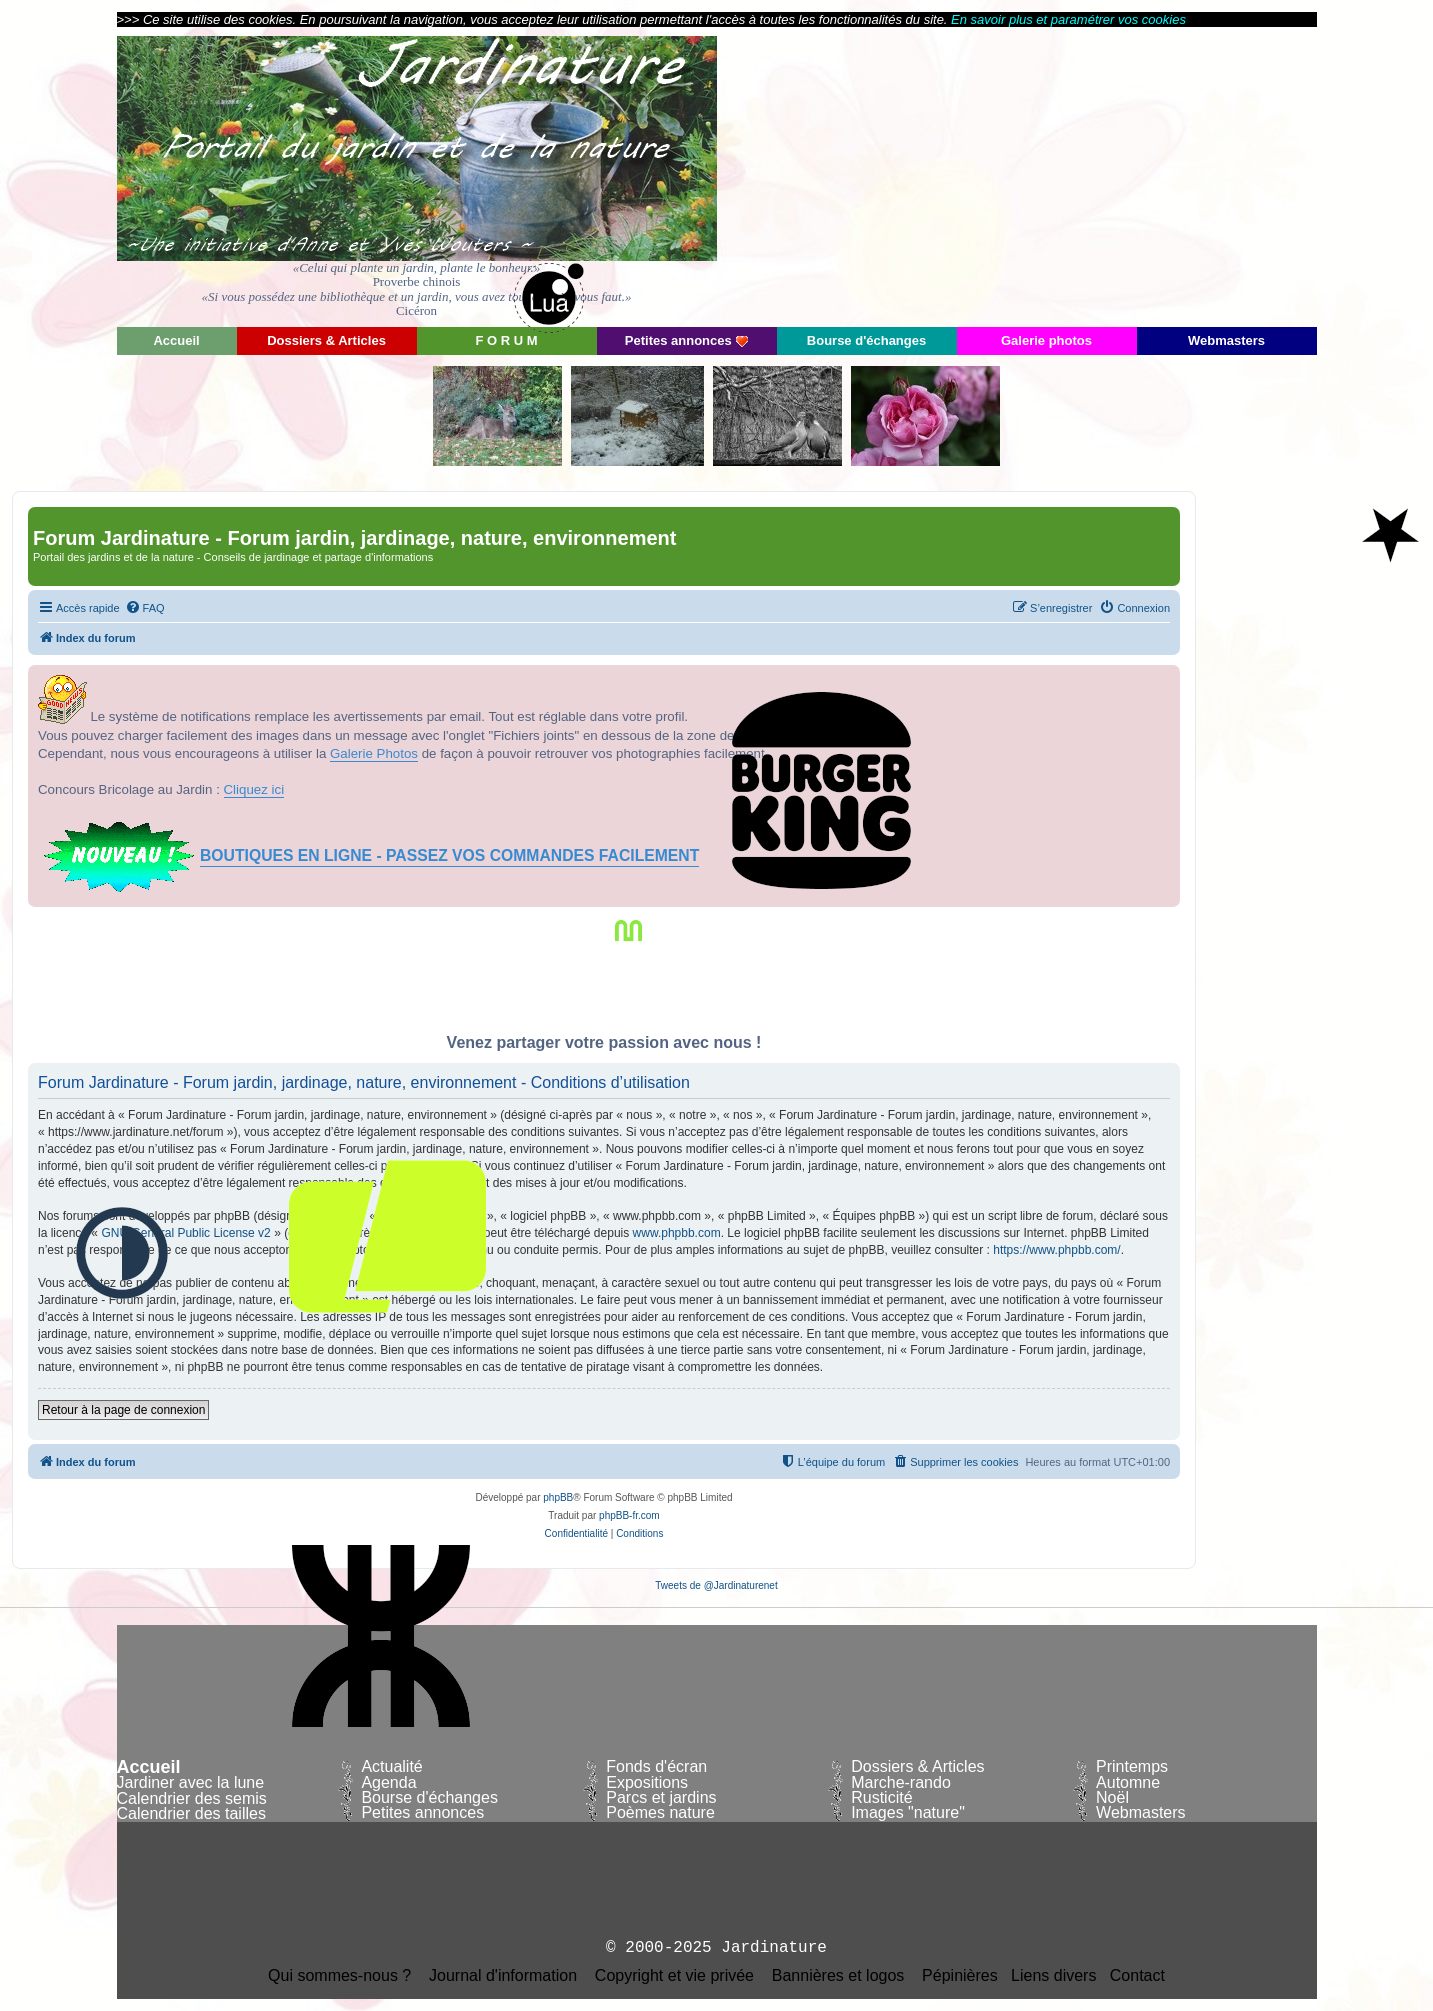 This screenshot has height=2011, width=1433. I want to click on open the Shenzhen Metro app, so click(381, 1636).